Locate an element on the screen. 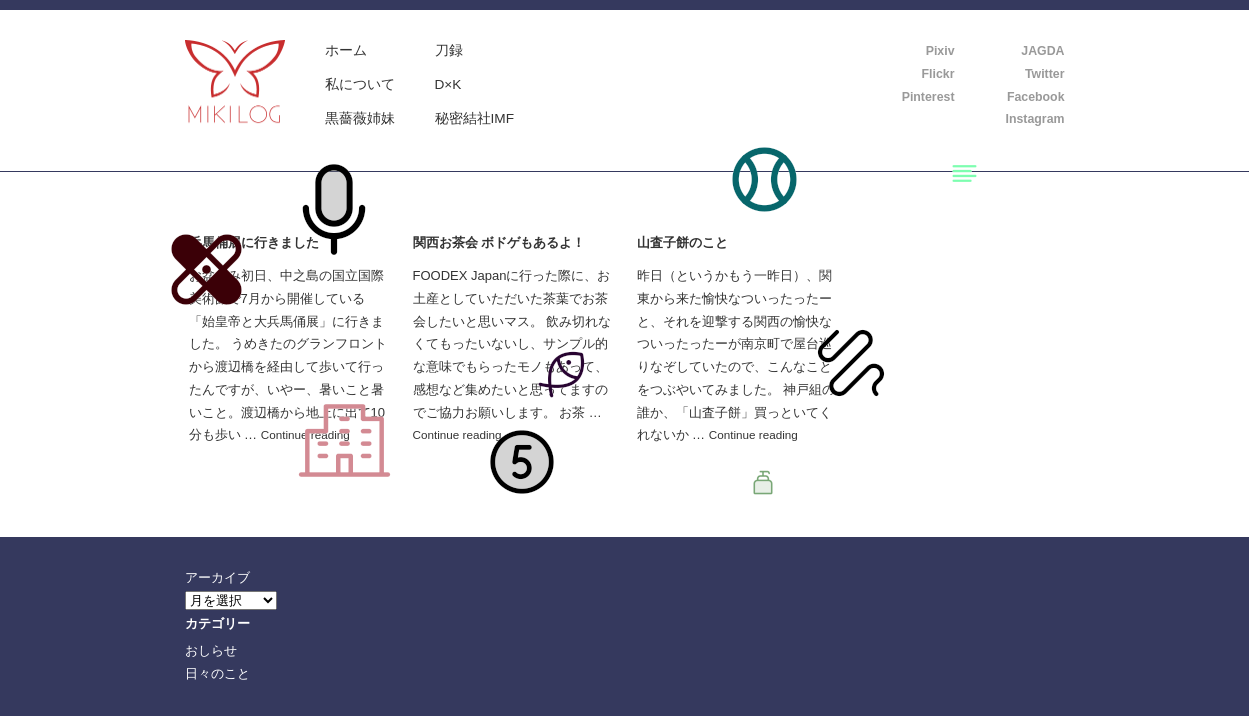  access hygiene or handwashing reminders is located at coordinates (763, 483).